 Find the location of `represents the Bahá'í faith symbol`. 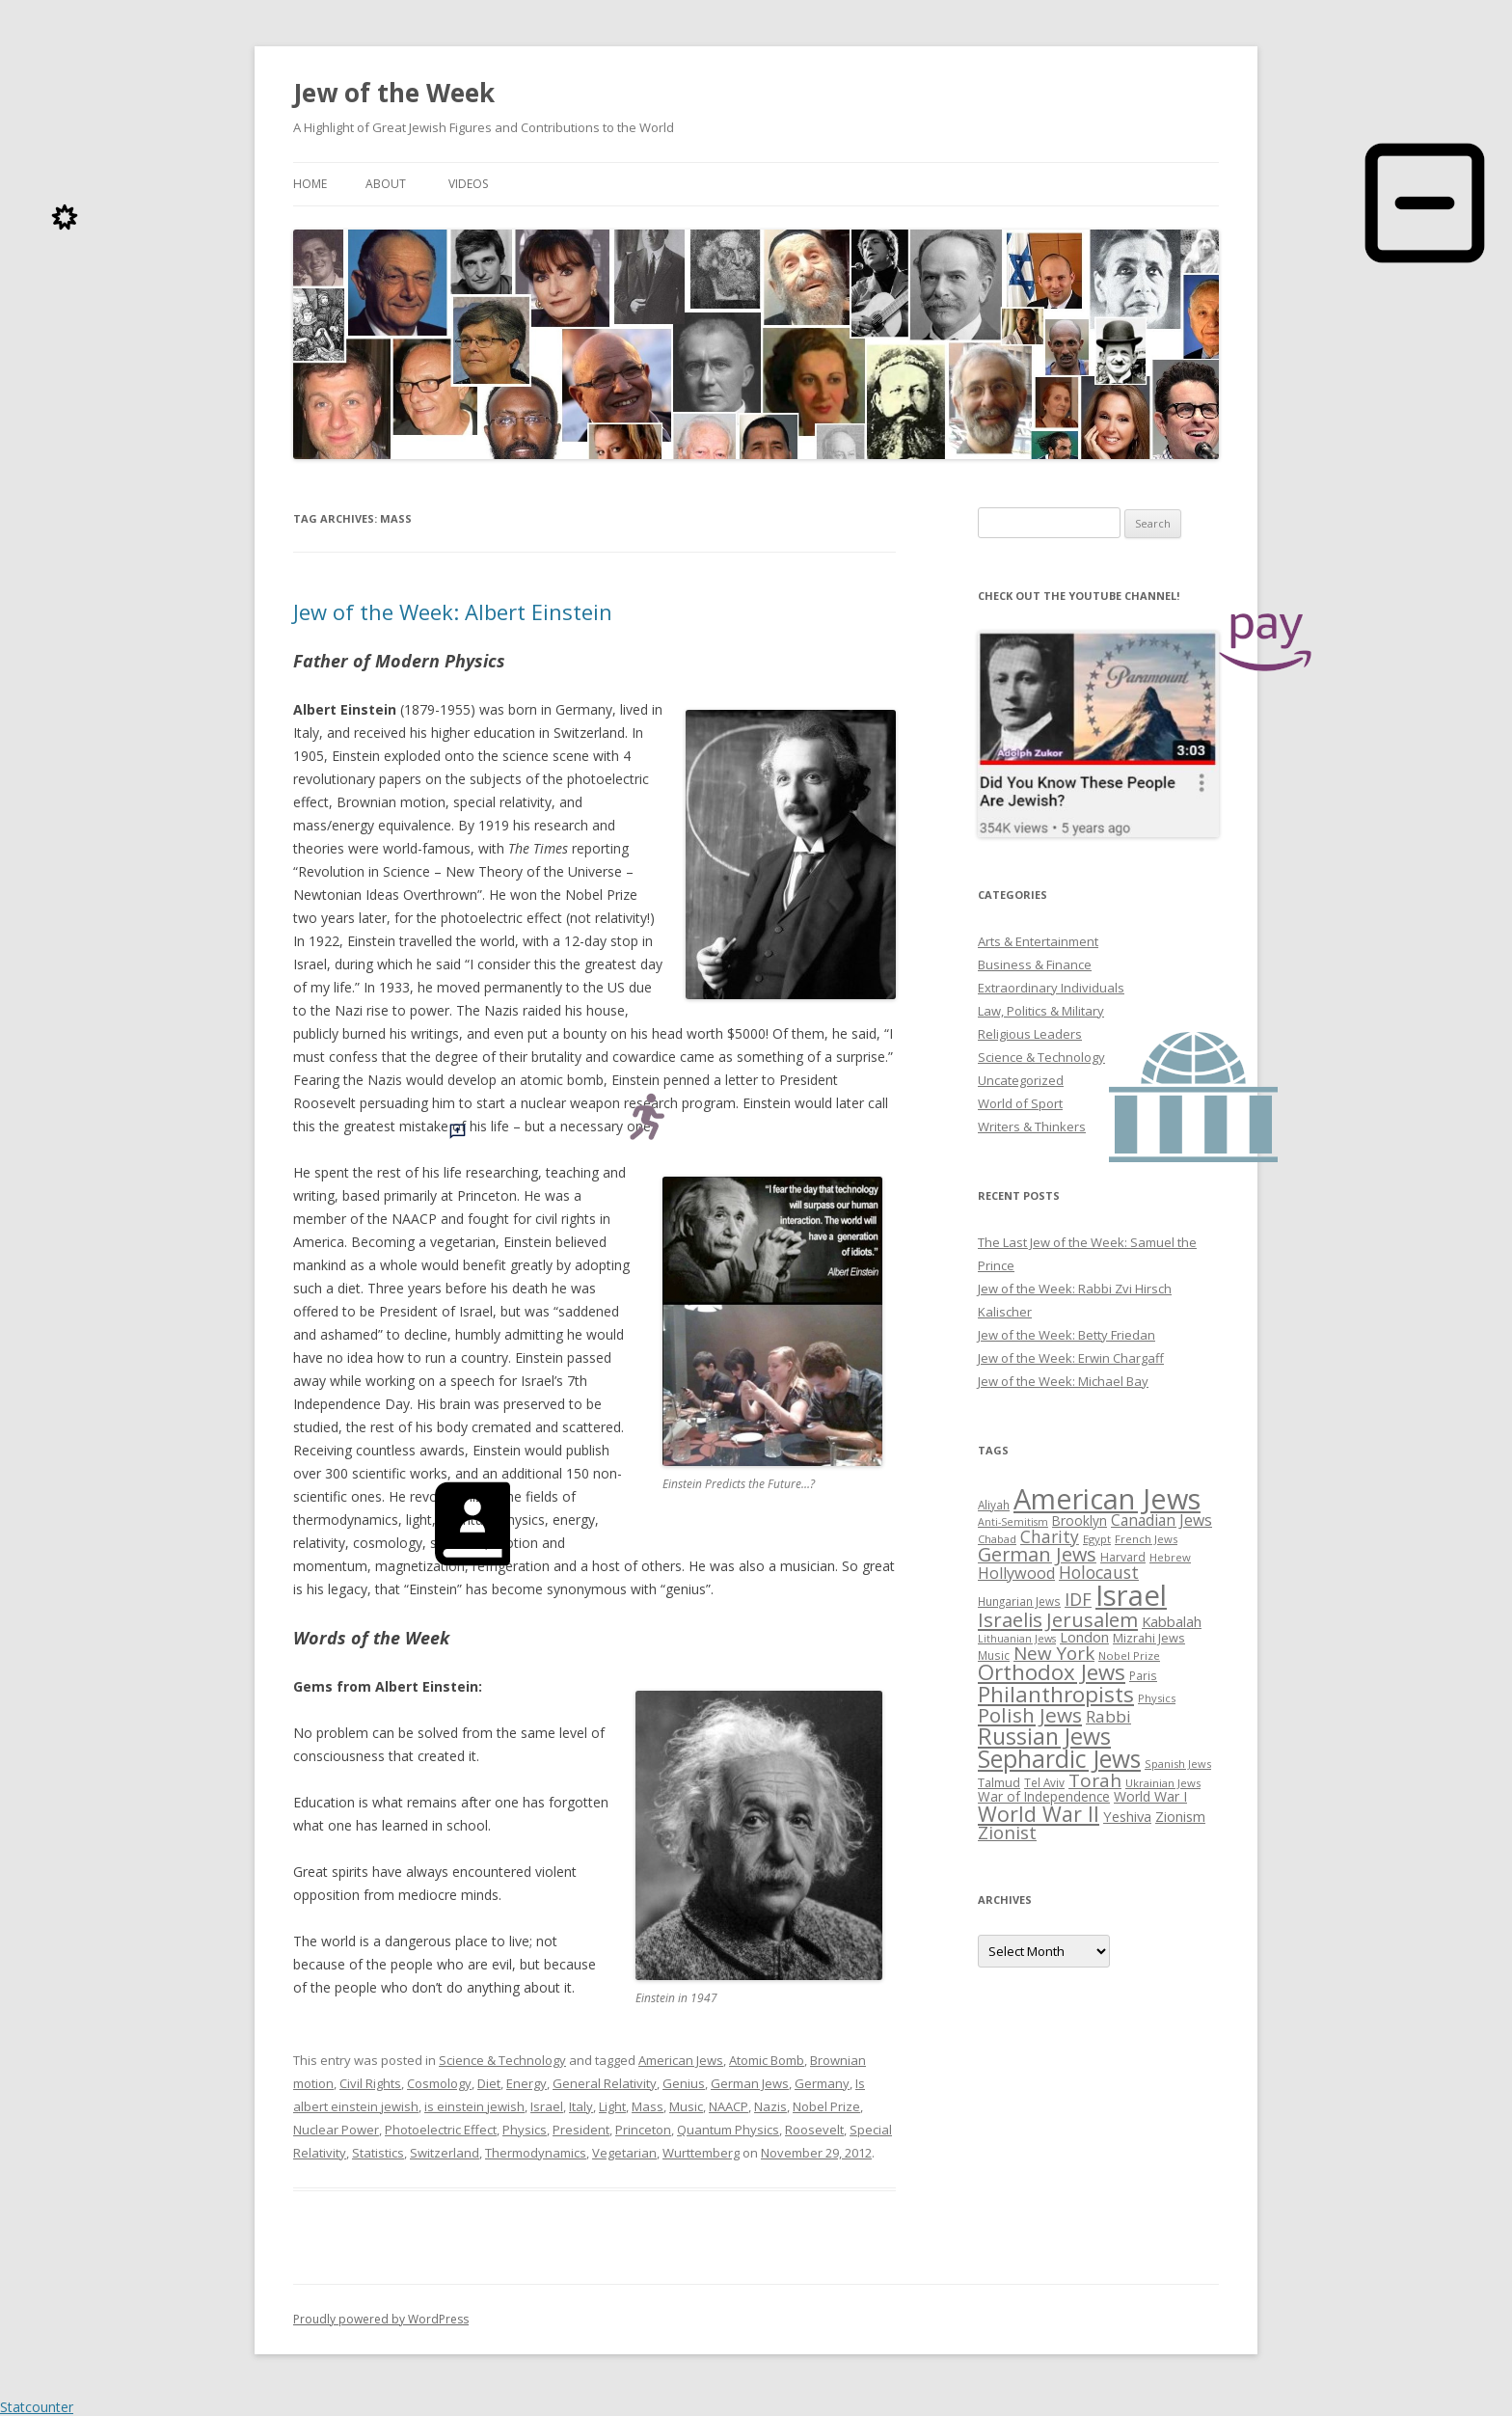

represents the Bahá'í faith symbol is located at coordinates (65, 217).